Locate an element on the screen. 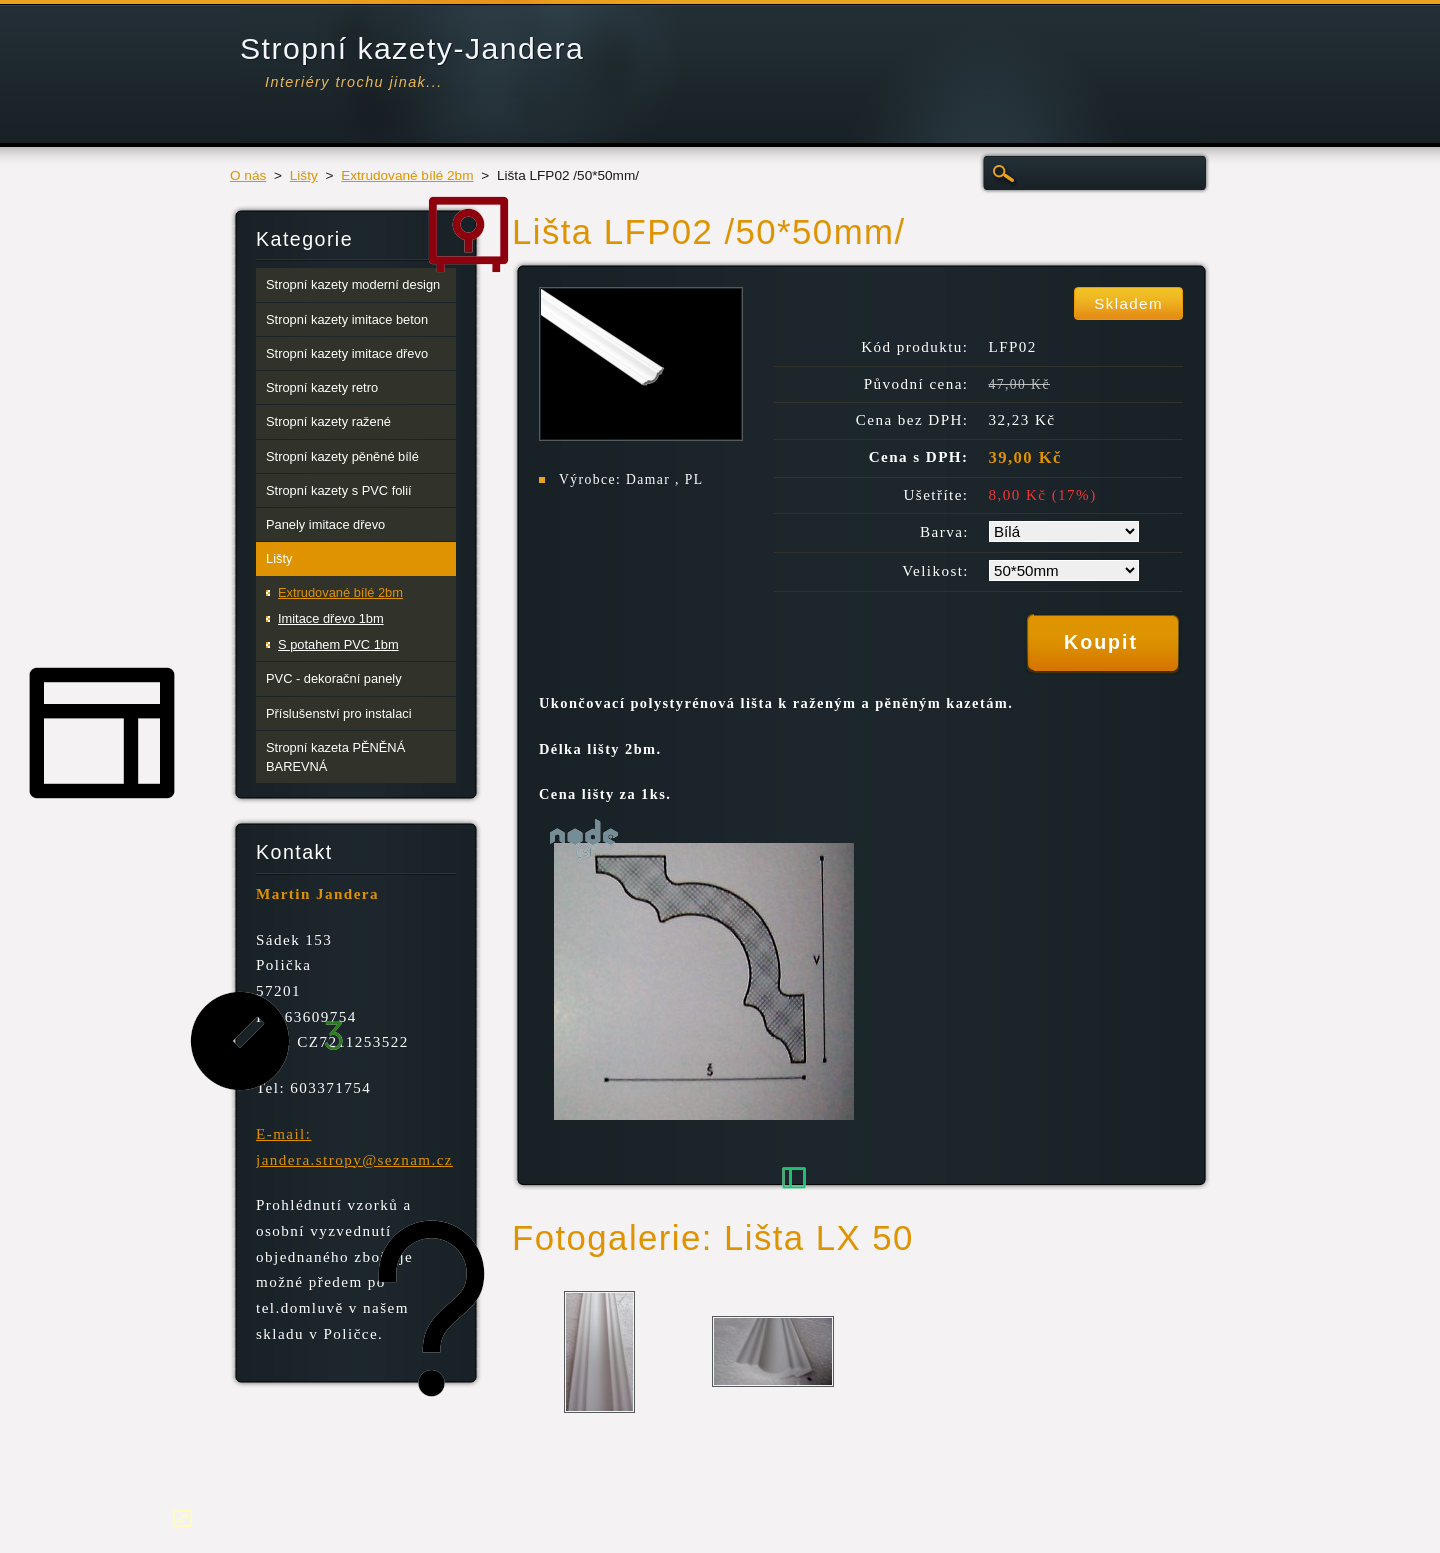  access help or support information is located at coordinates (431, 1308).